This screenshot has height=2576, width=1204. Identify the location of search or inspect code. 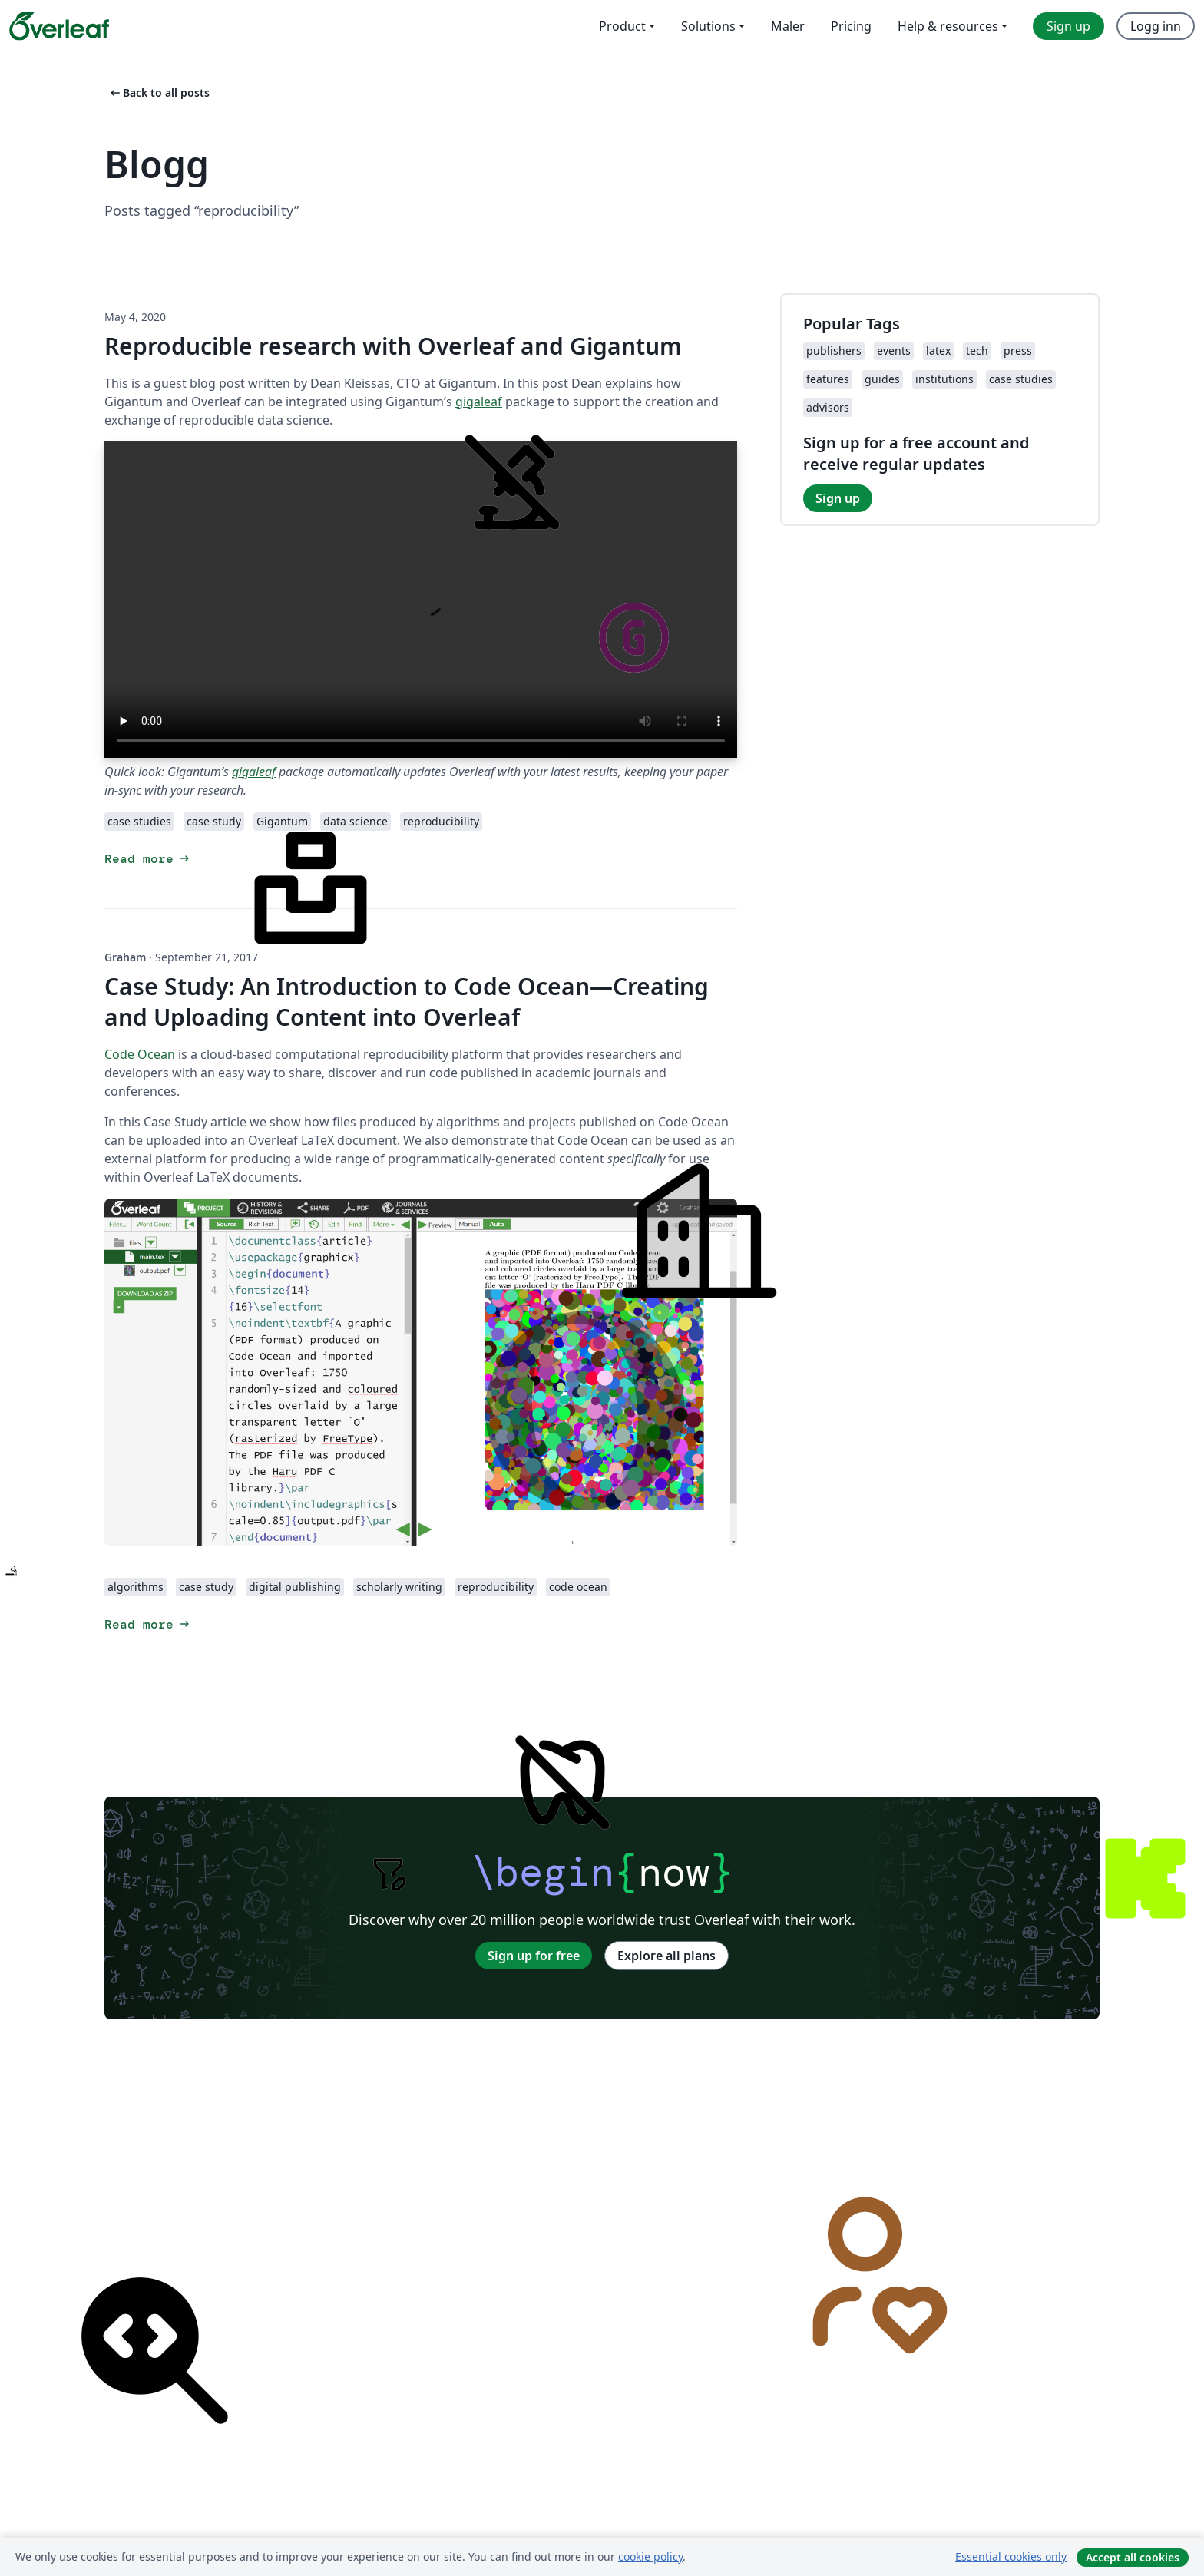
(154, 2350).